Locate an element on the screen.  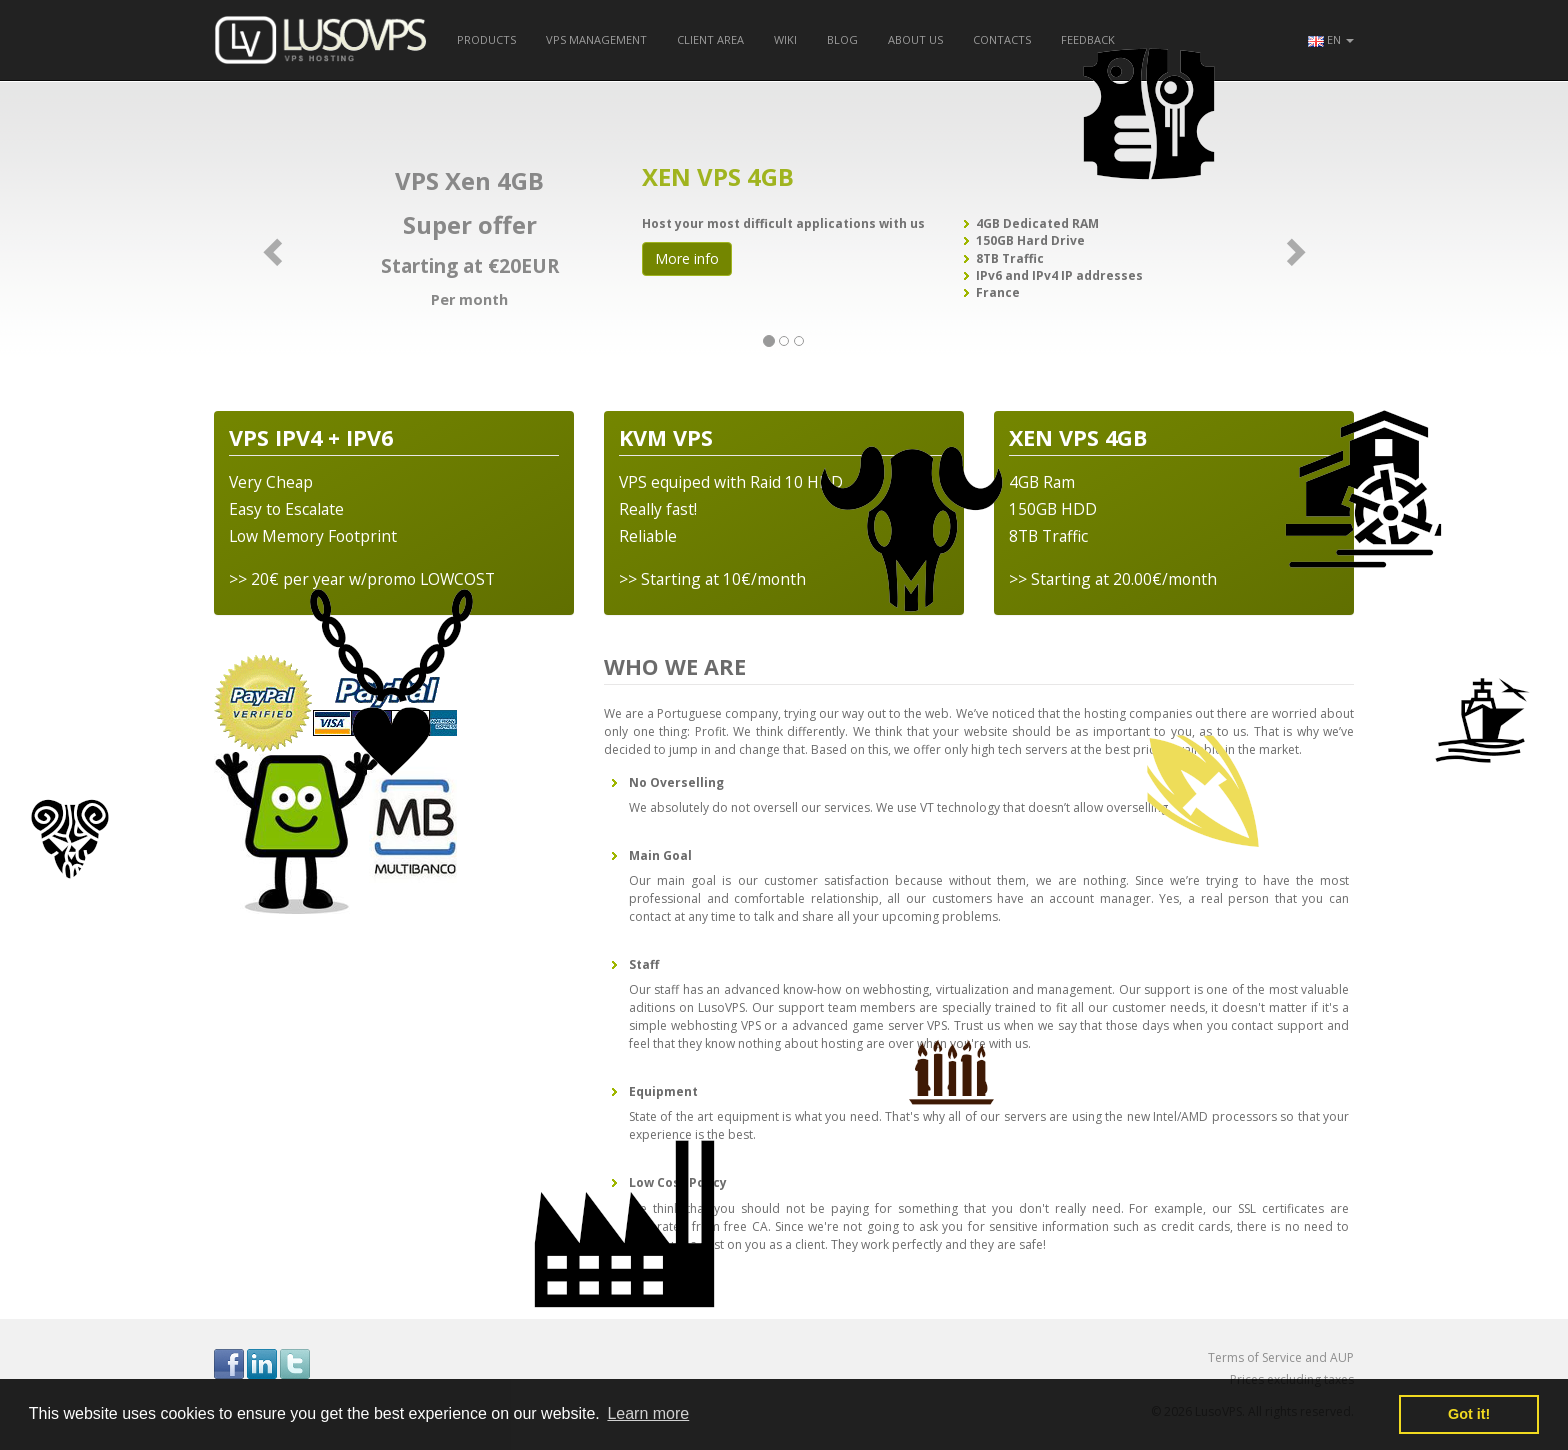
aircraft carrier unit in a strategy game is located at coordinates (1482, 724).